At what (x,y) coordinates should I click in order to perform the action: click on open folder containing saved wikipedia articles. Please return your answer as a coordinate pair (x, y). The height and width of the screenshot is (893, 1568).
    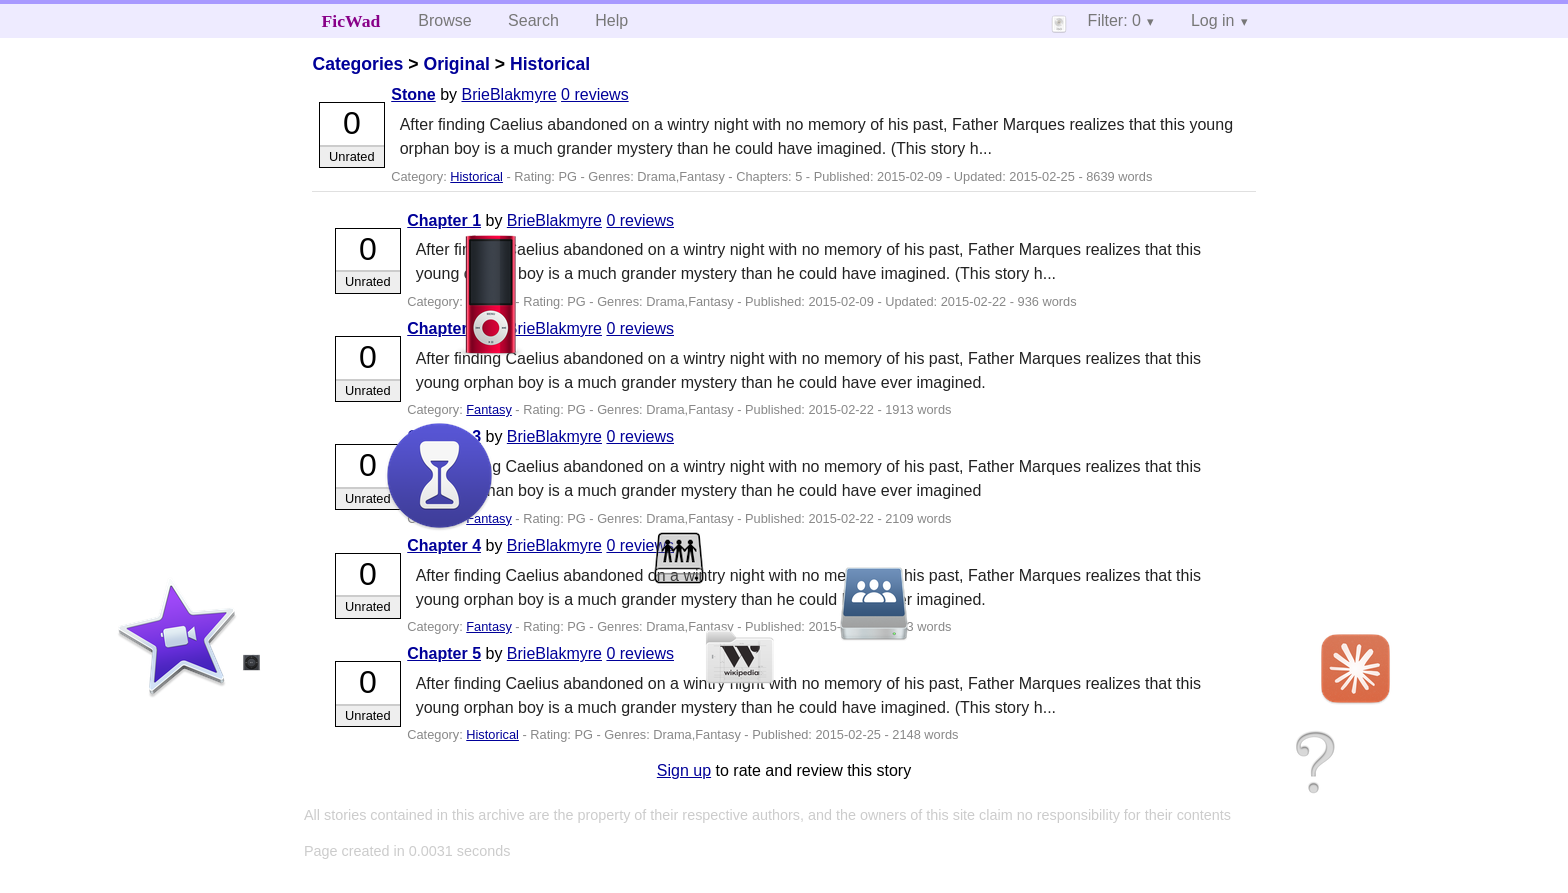
    Looking at the image, I should click on (739, 658).